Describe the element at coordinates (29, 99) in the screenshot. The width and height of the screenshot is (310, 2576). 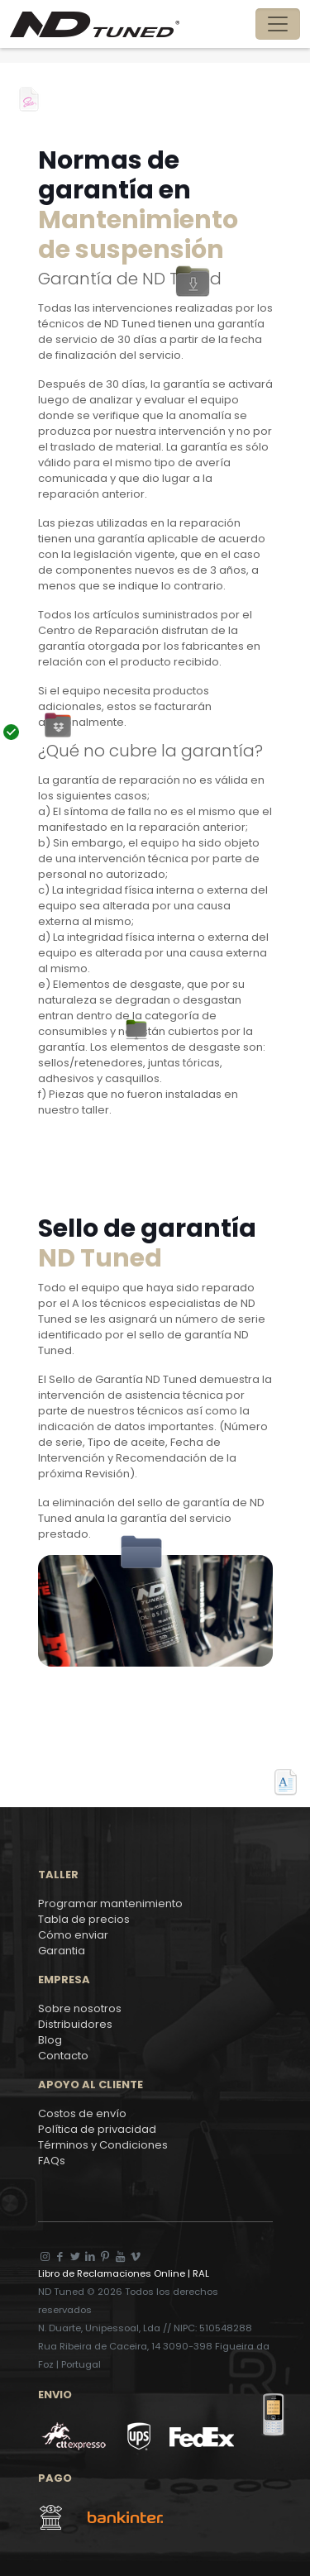
I see `scss stylesheet file` at that location.